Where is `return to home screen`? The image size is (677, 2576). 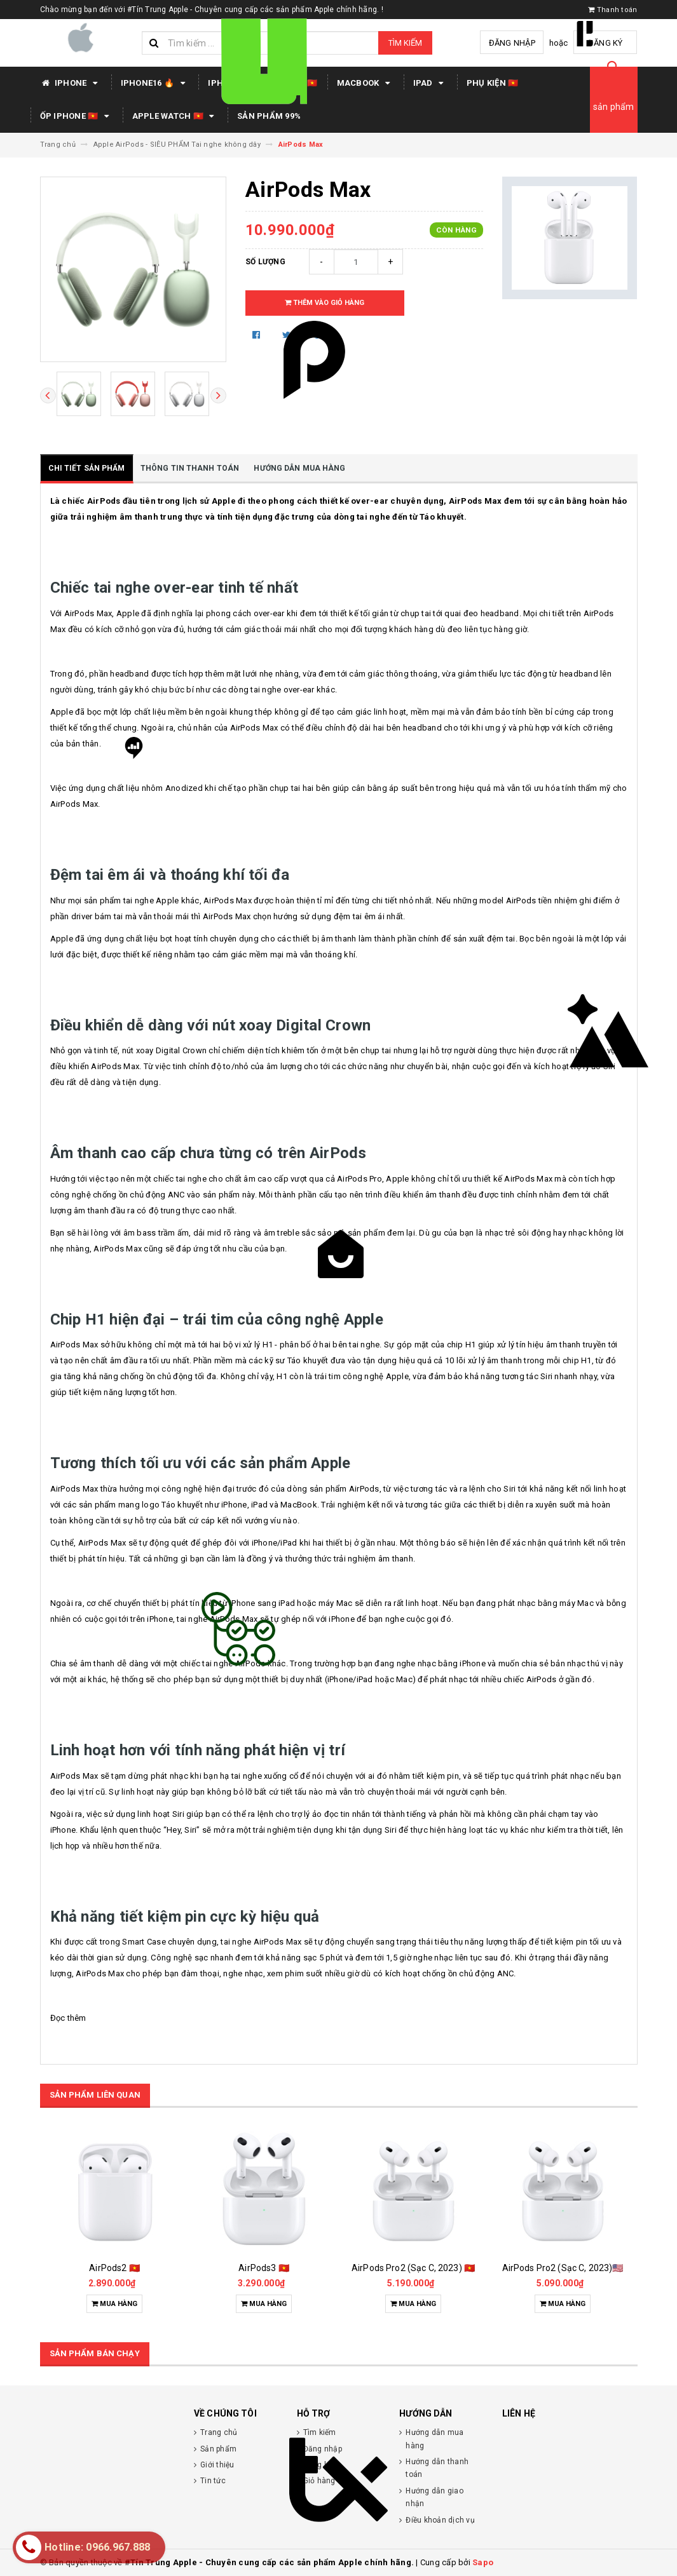
return to home screen is located at coordinates (341, 1255).